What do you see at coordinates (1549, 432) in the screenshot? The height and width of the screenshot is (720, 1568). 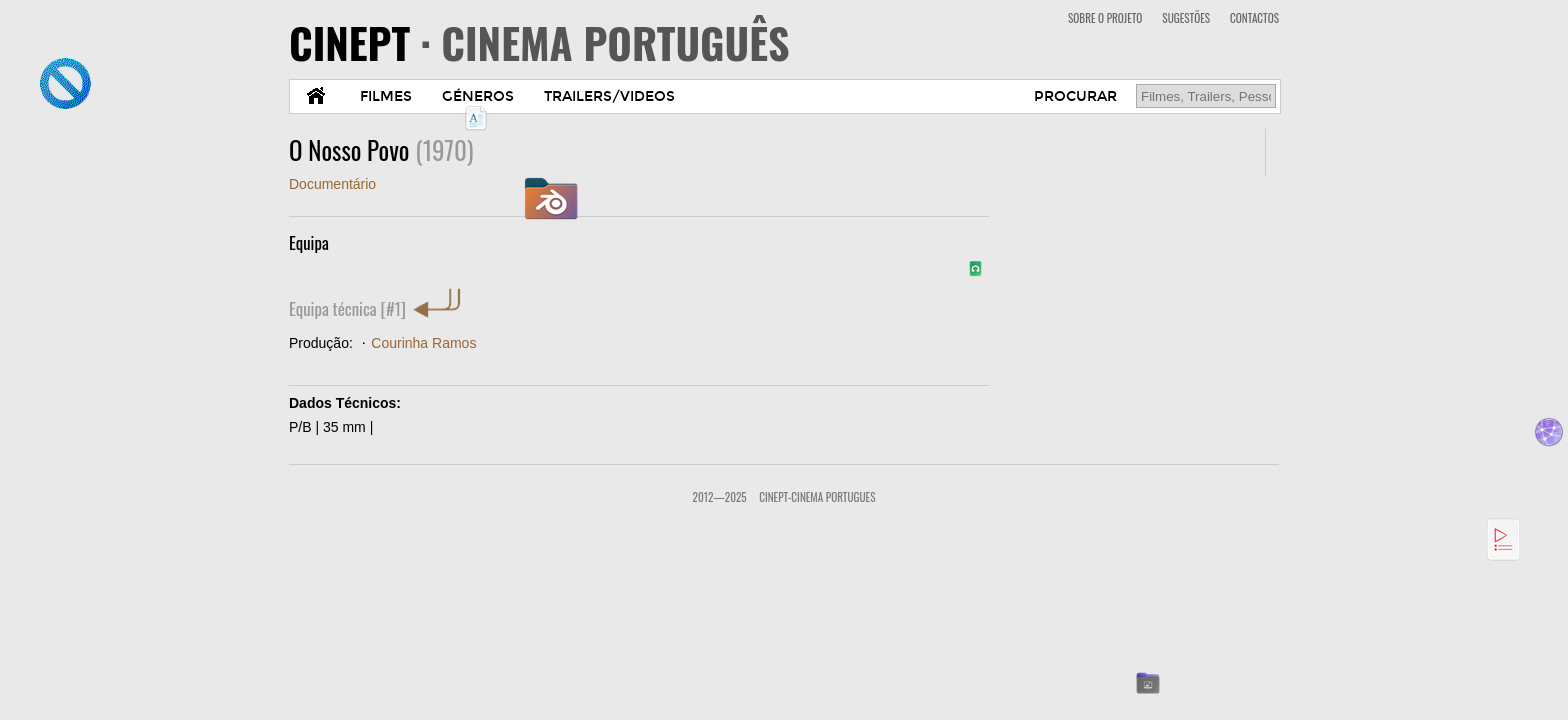 I see `access network settings and preferences` at bounding box center [1549, 432].